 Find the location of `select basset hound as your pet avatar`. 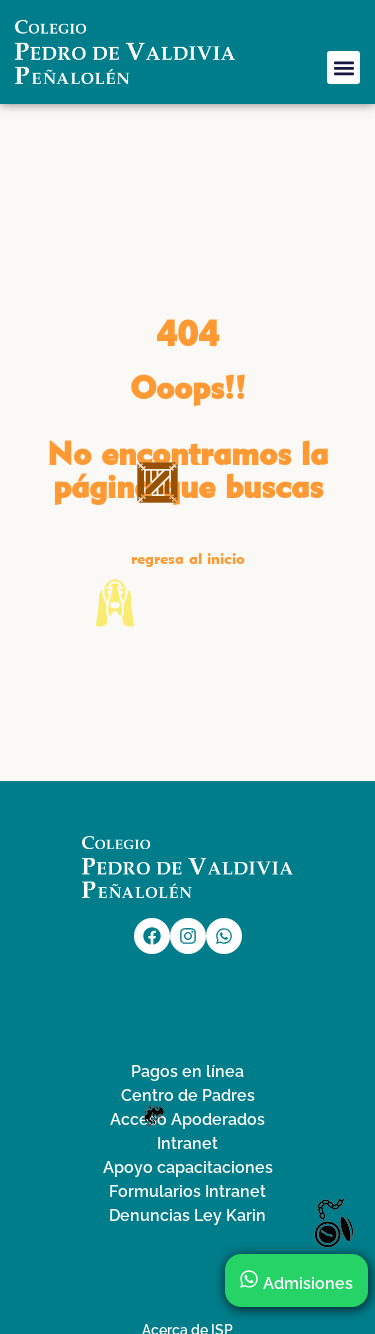

select basset hound as your pet avatar is located at coordinates (115, 603).